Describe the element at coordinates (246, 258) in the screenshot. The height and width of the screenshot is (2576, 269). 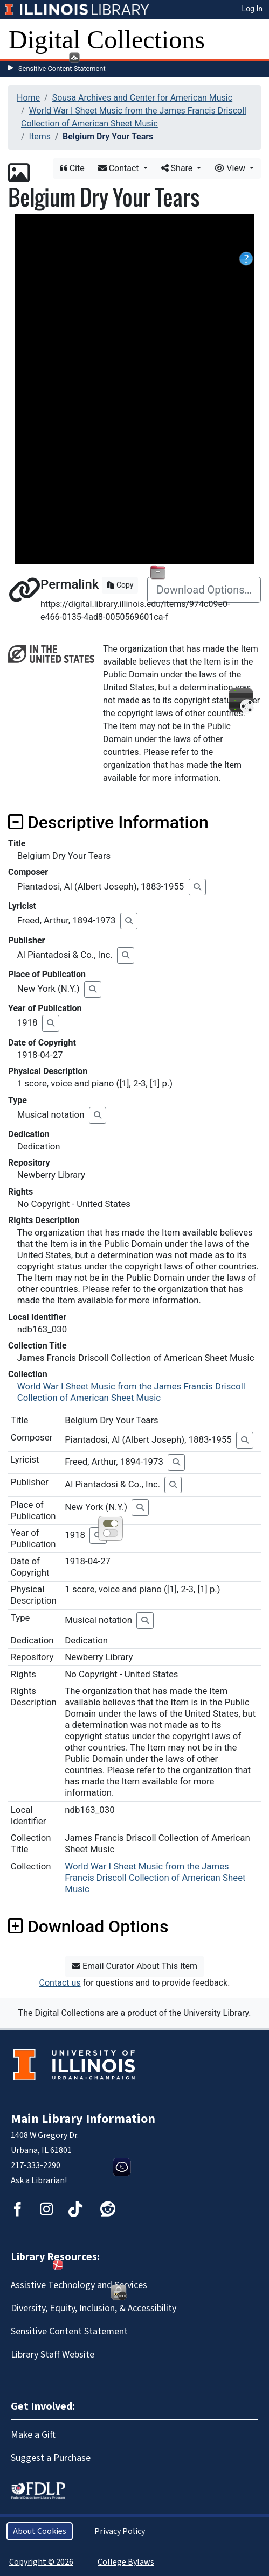
I see `access help and support documentation` at that location.